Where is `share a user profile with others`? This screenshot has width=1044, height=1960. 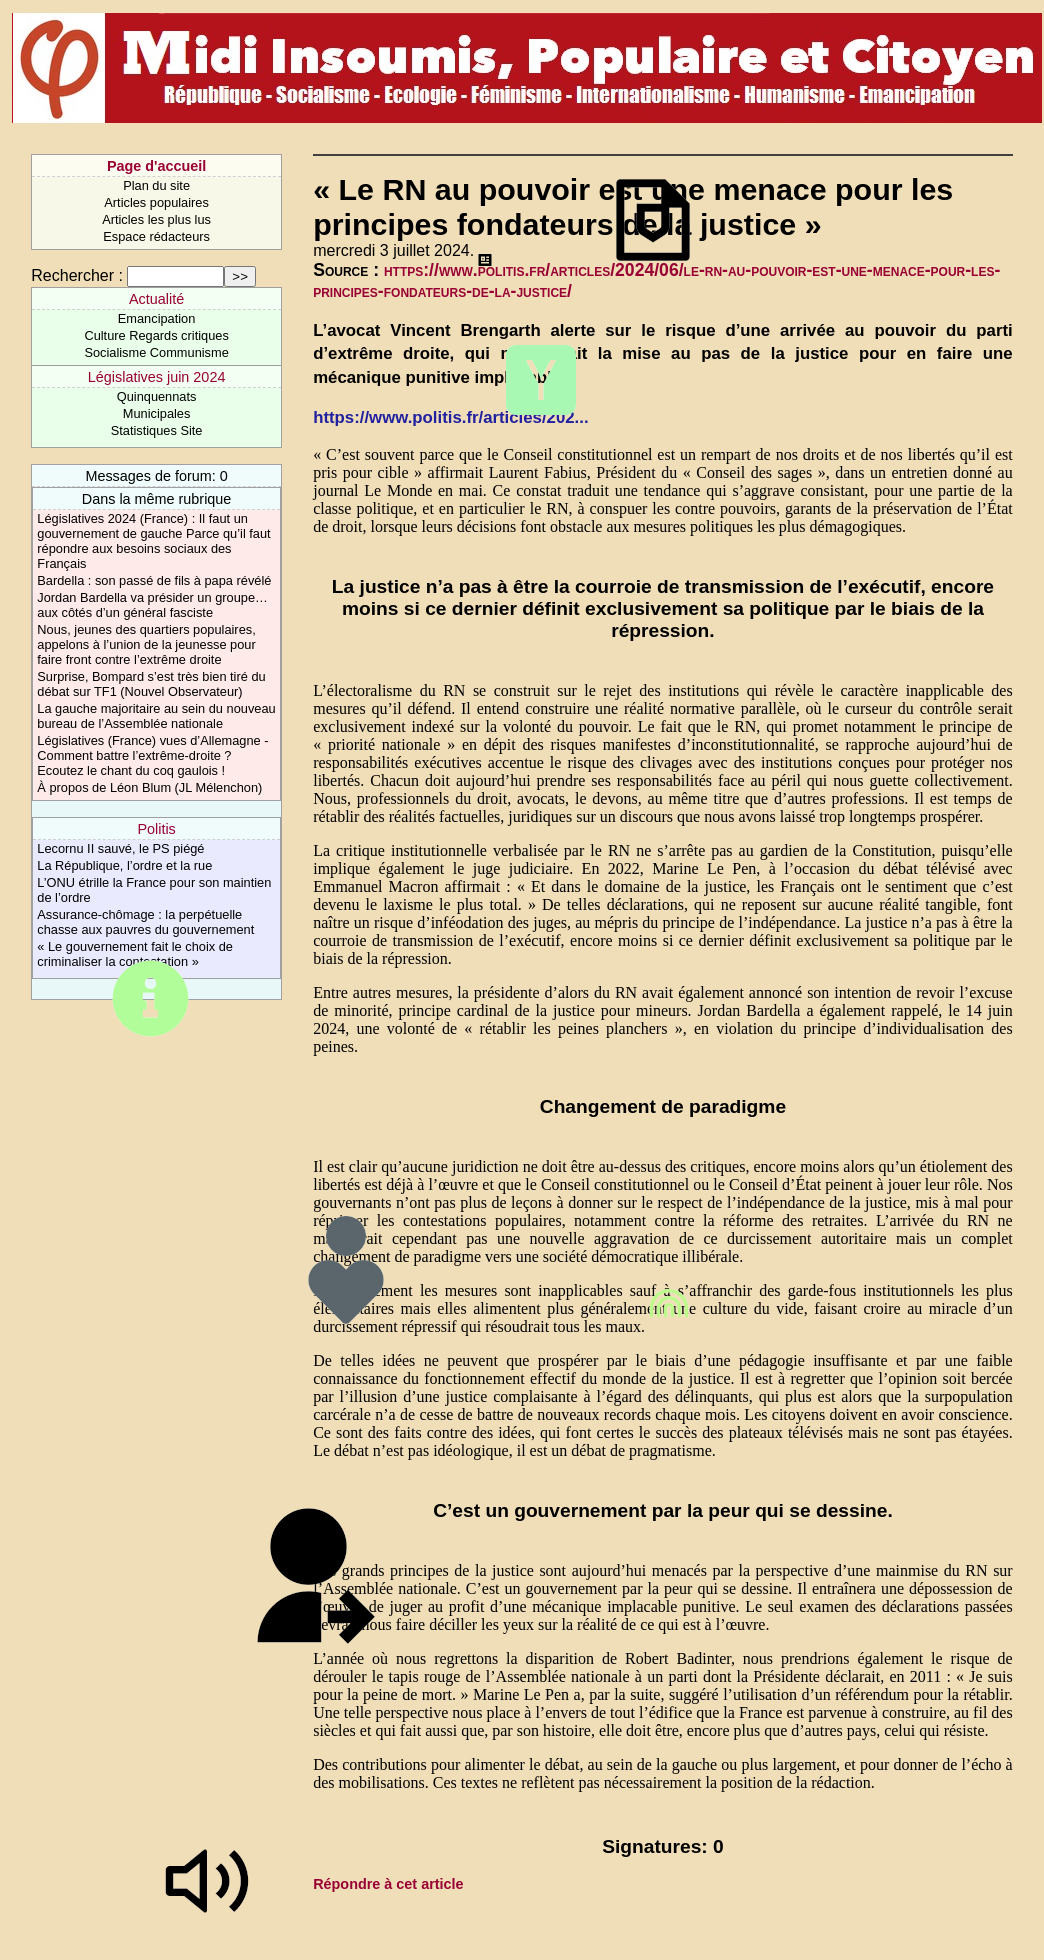 share a user profile with others is located at coordinates (308, 1578).